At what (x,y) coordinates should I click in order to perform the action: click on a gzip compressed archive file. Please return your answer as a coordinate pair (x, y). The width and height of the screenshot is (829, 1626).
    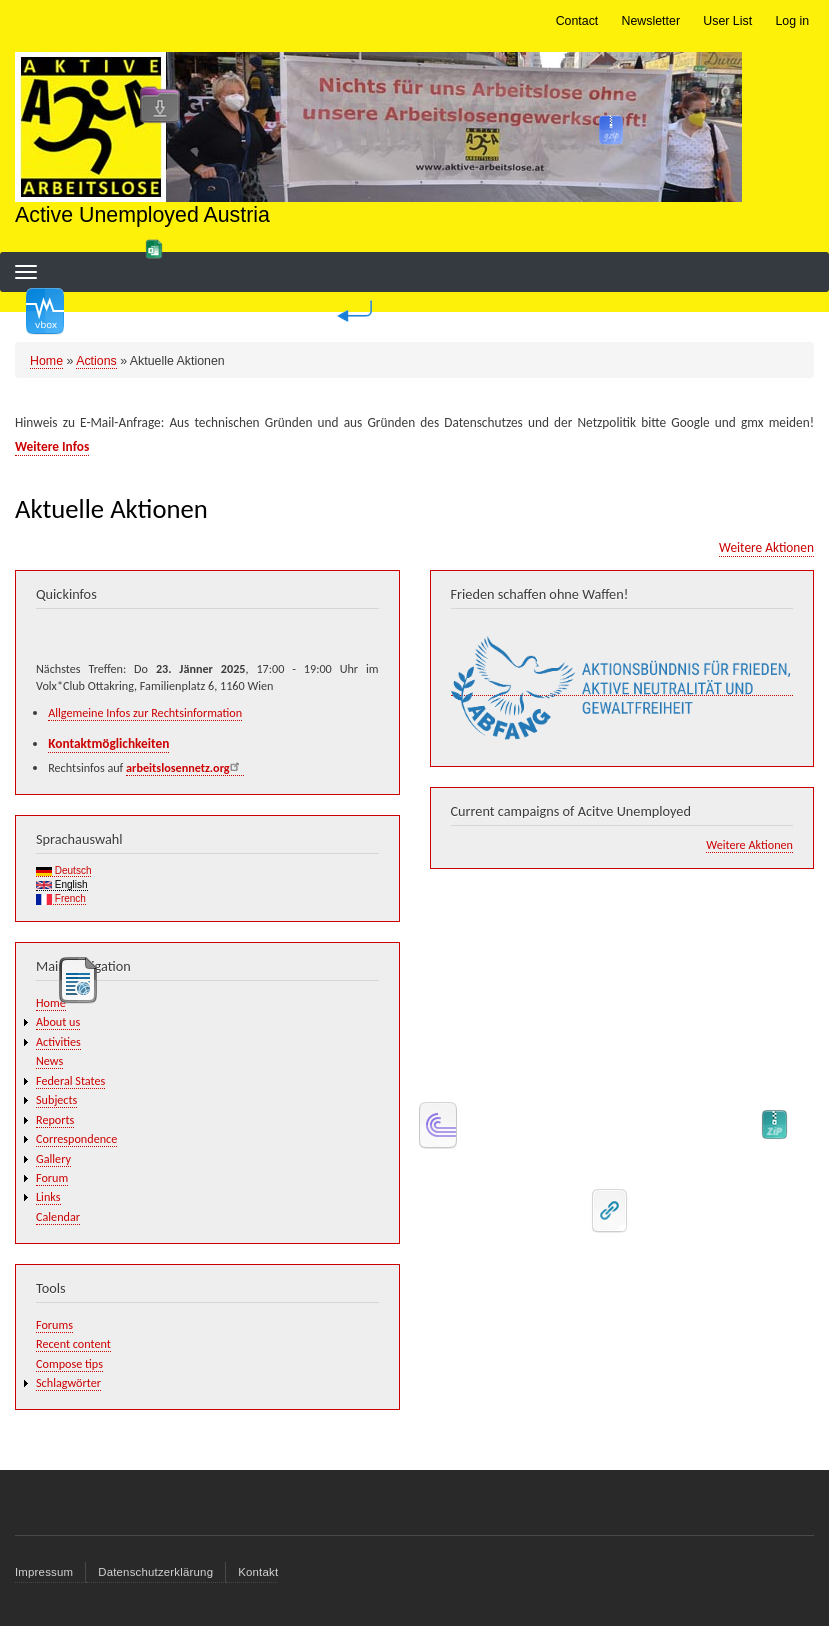
    Looking at the image, I should click on (611, 130).